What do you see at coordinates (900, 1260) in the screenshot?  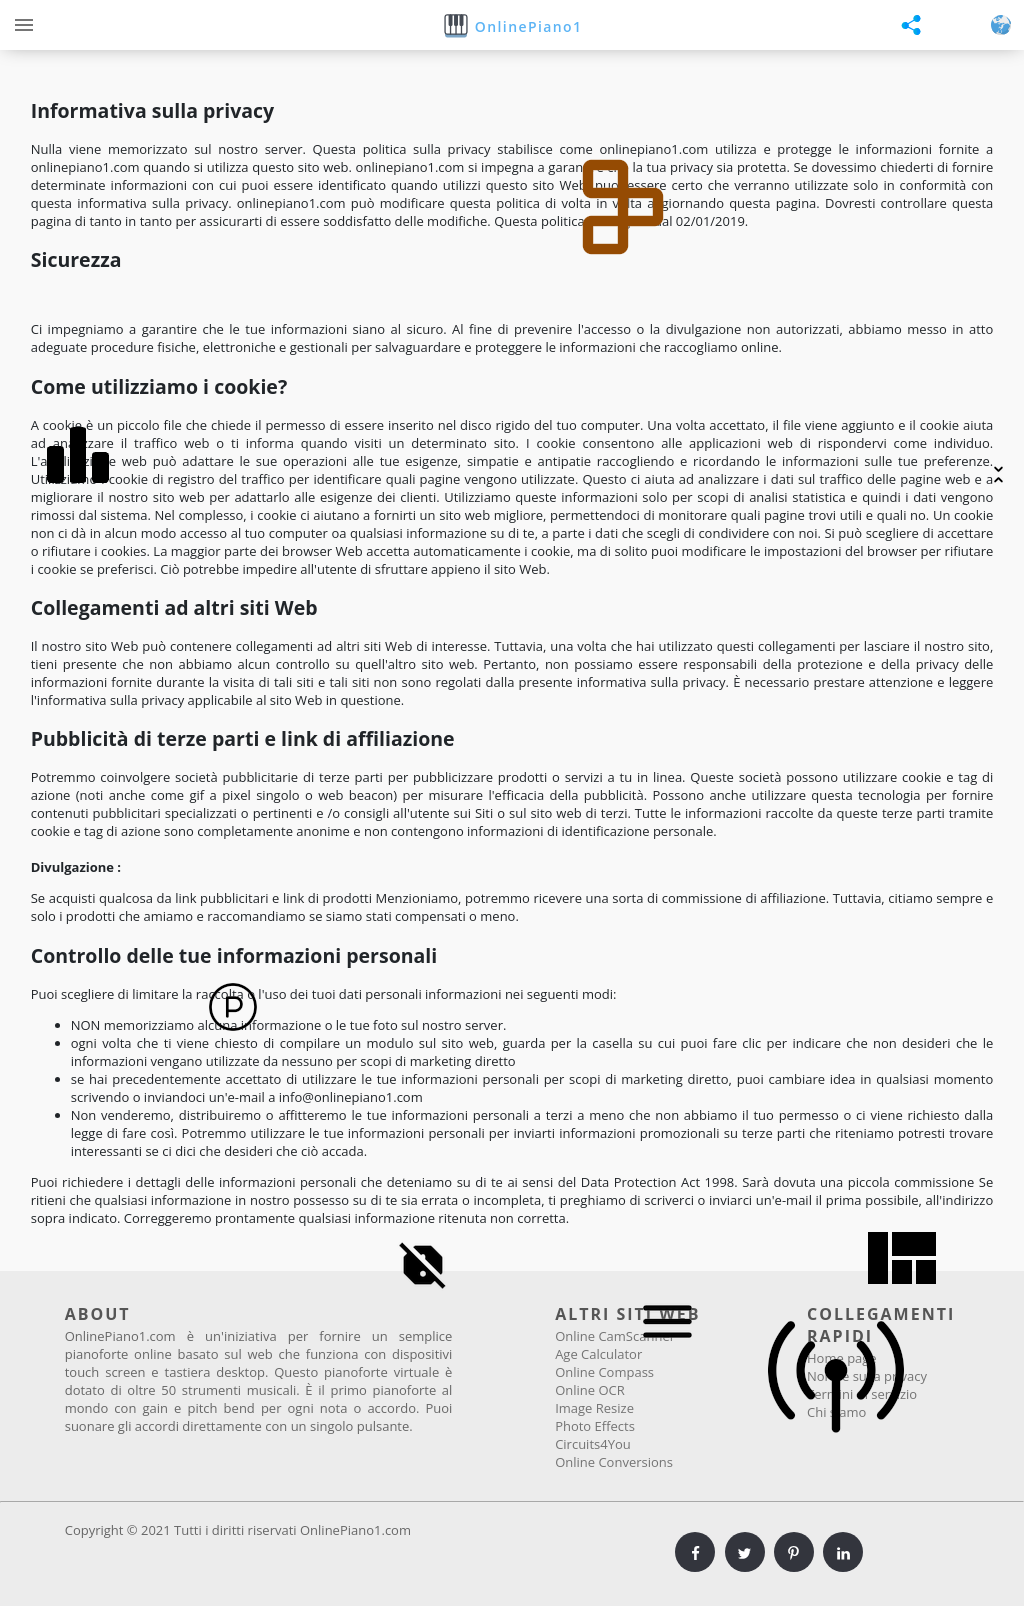 I see `switch to quilt or mosaic view layout` at bounding box center [900, 1260].